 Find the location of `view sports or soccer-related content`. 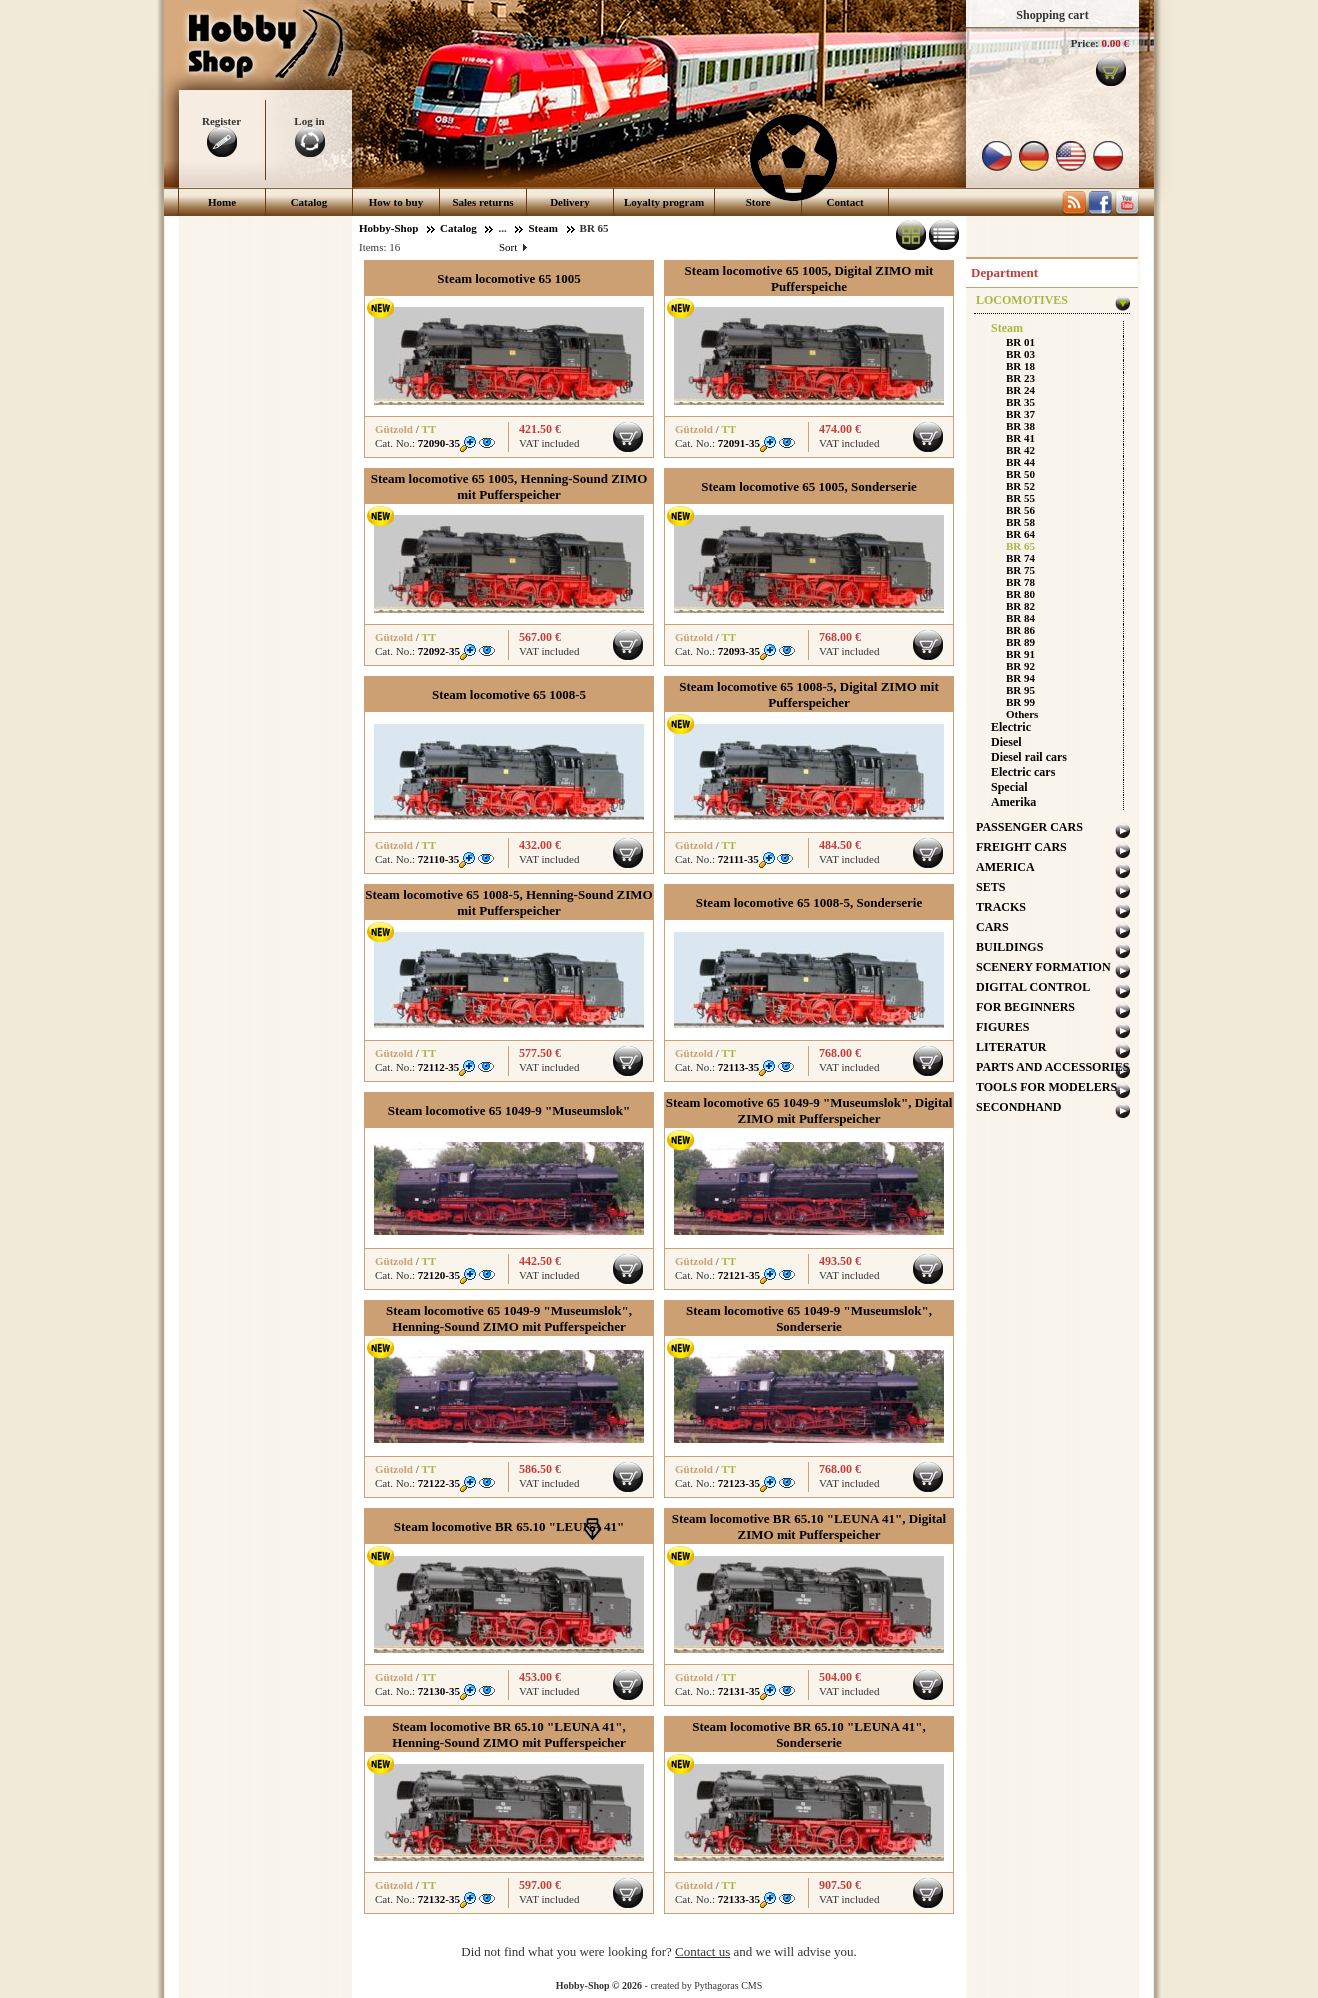

view sports or soccer-related content is located at coordinates (793, 157).